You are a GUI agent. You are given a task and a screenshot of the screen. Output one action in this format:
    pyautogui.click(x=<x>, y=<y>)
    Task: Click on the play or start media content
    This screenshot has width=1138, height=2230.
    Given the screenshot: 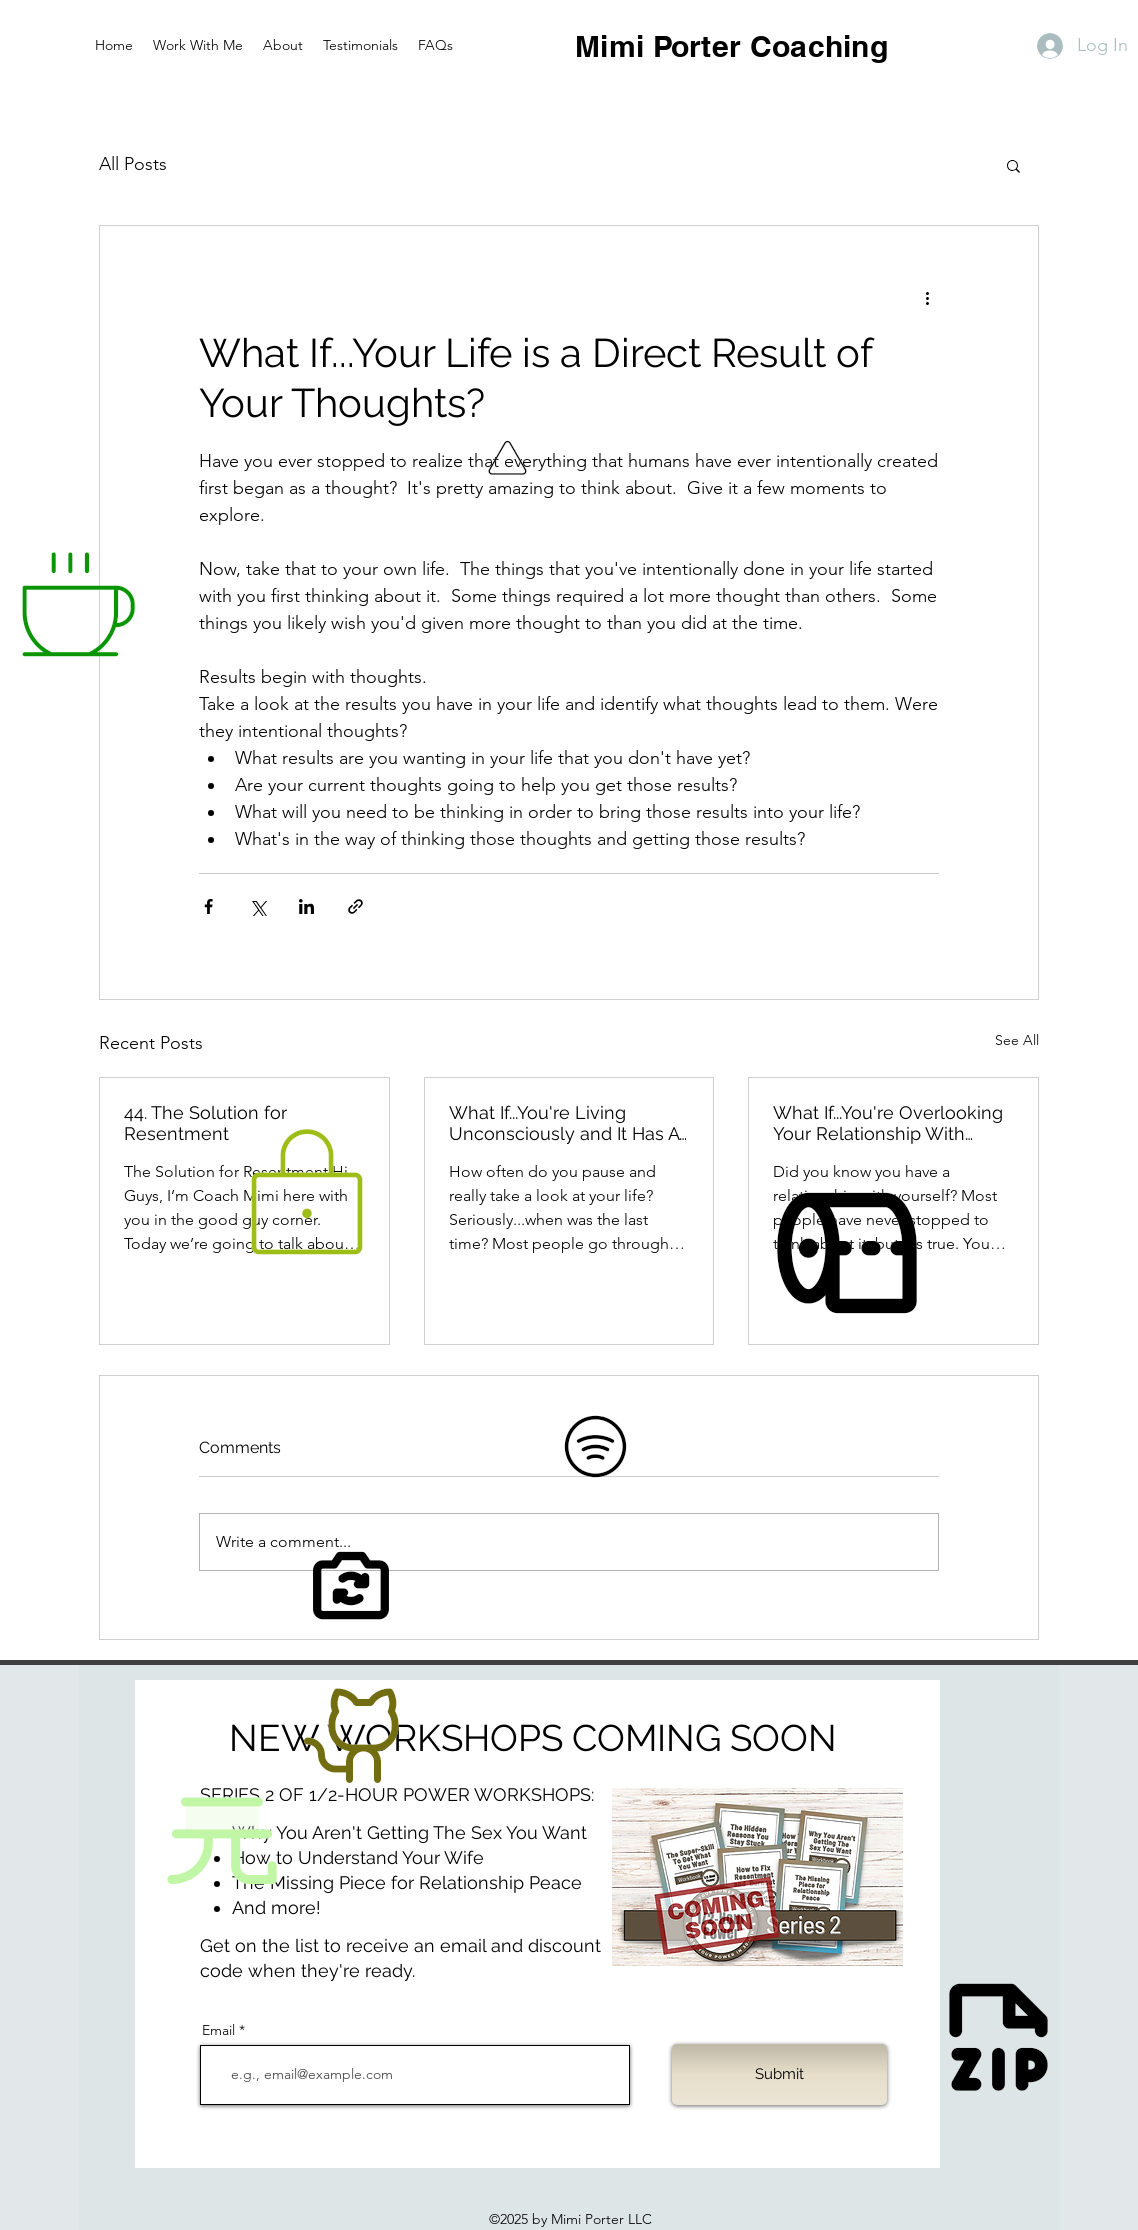 What is the action you would take?
    pyautogui.click(x=507, y=458)
    